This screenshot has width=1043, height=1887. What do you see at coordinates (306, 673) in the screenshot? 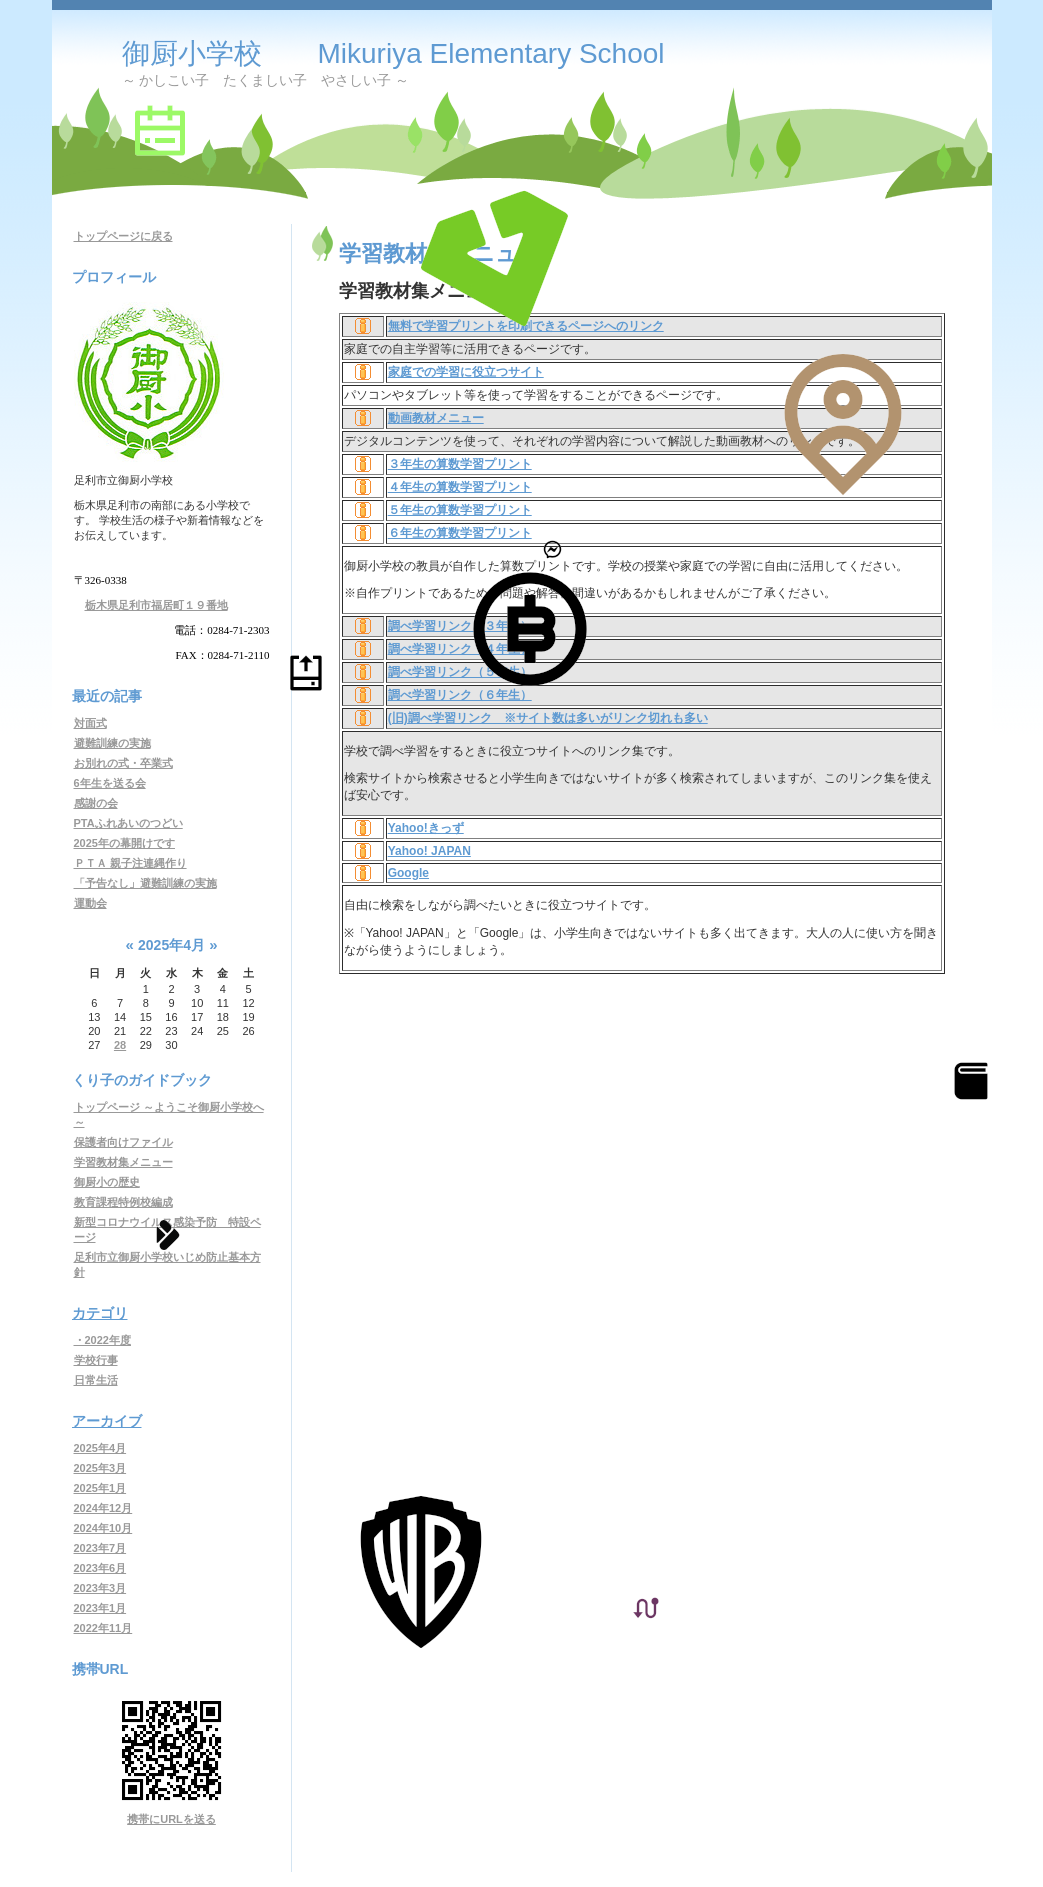
I see `uninstall an application` at bounding box center [306, 673].